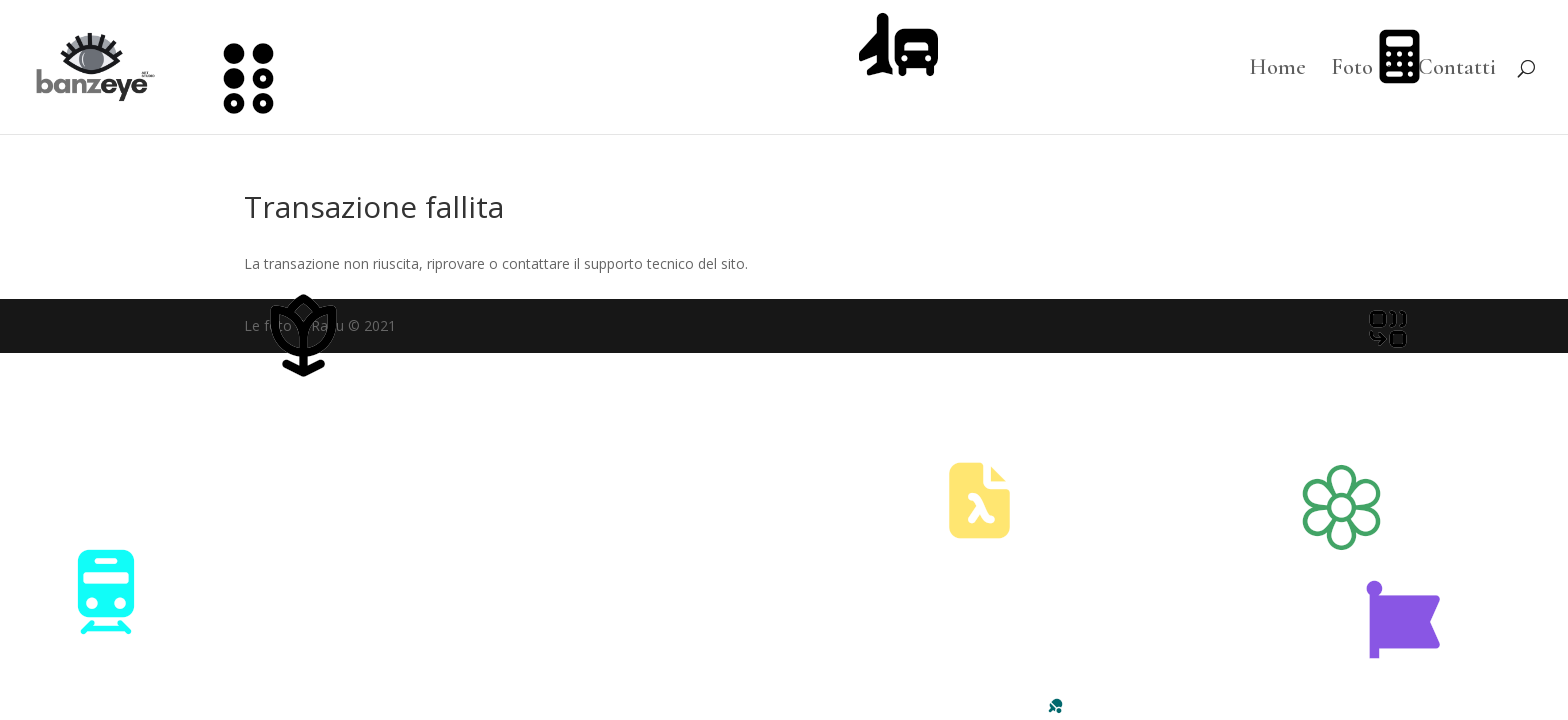 The image size is (1568, 720). I want to click on Font Awesome brand logo, so click(1403, 619).